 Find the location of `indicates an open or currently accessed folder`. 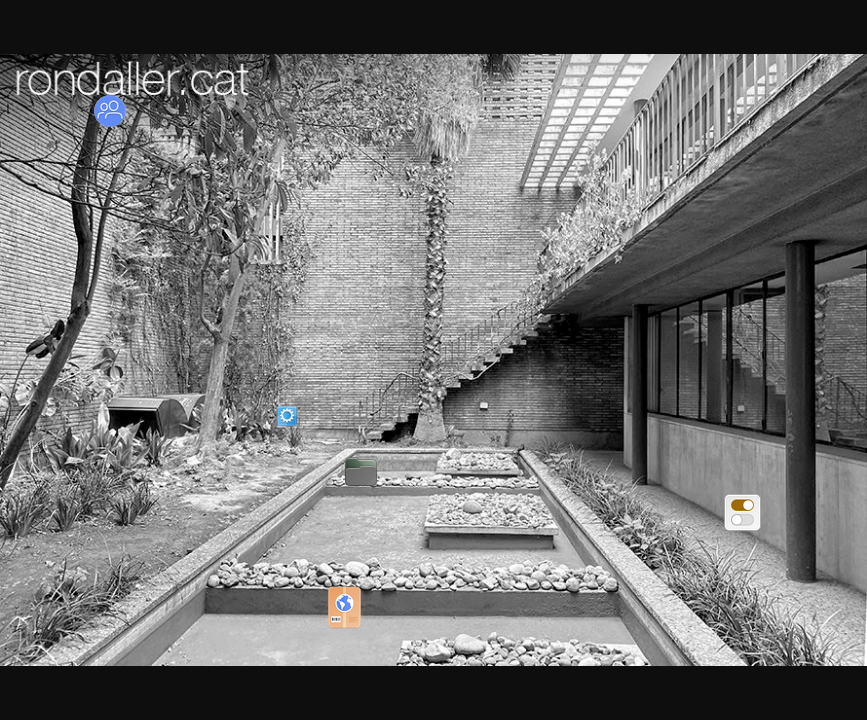

indicates an open or currently accessed folder is located at coordinates (361, 471).